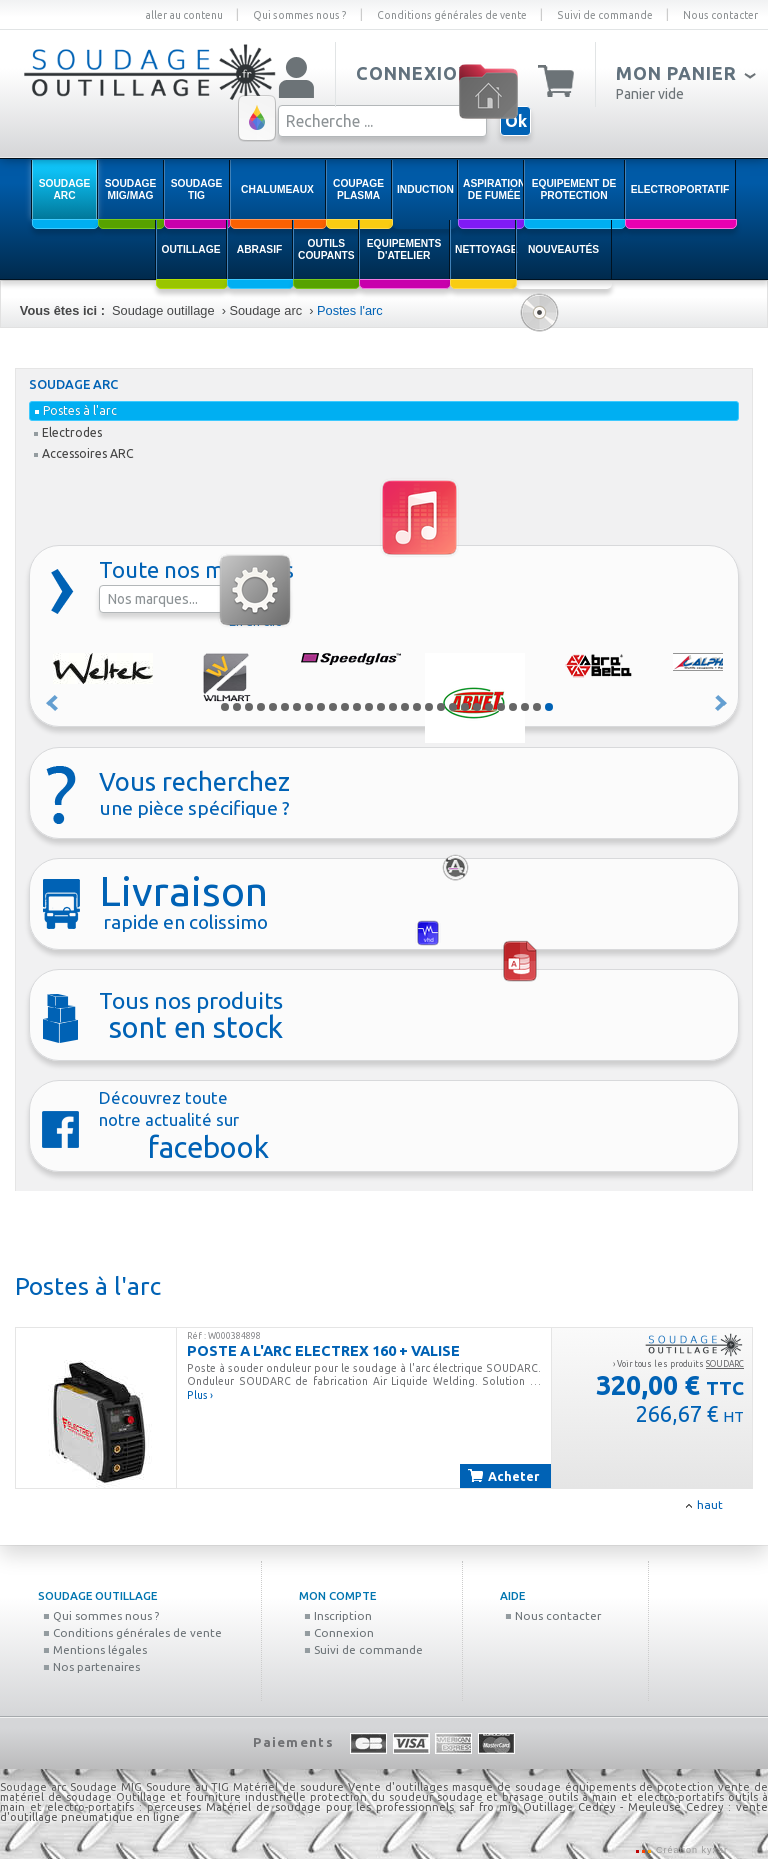 The image size is (768, 1859). What do you see at coordinates (455, 867) in the screenshot?
I see `open the software updater application` at bounding box center [455, 867].